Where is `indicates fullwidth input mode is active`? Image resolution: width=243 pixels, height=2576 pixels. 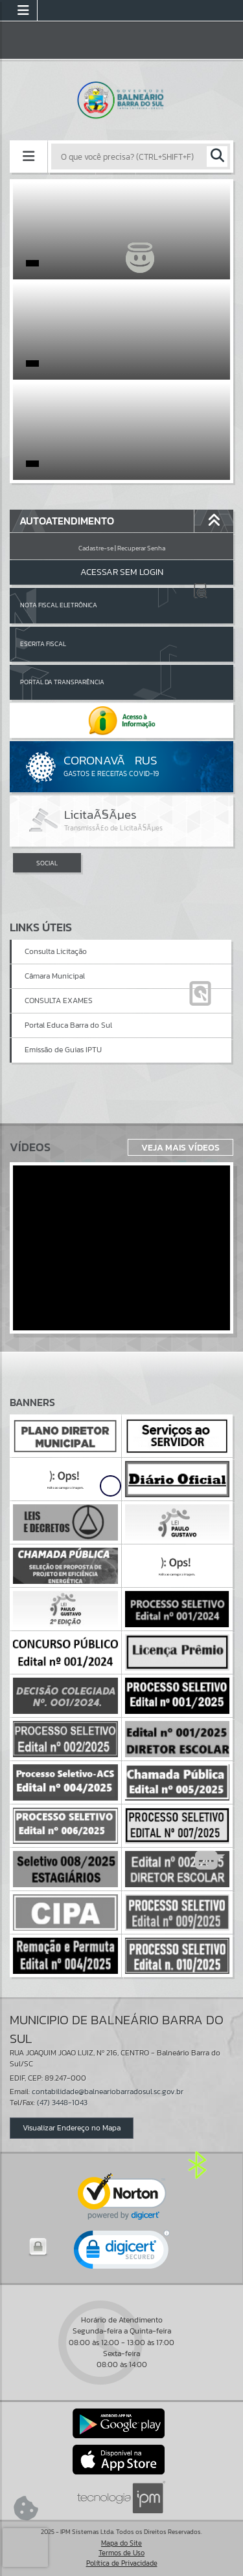
indicates fullwidth input mode is active is located at coordinates (110, 1486).